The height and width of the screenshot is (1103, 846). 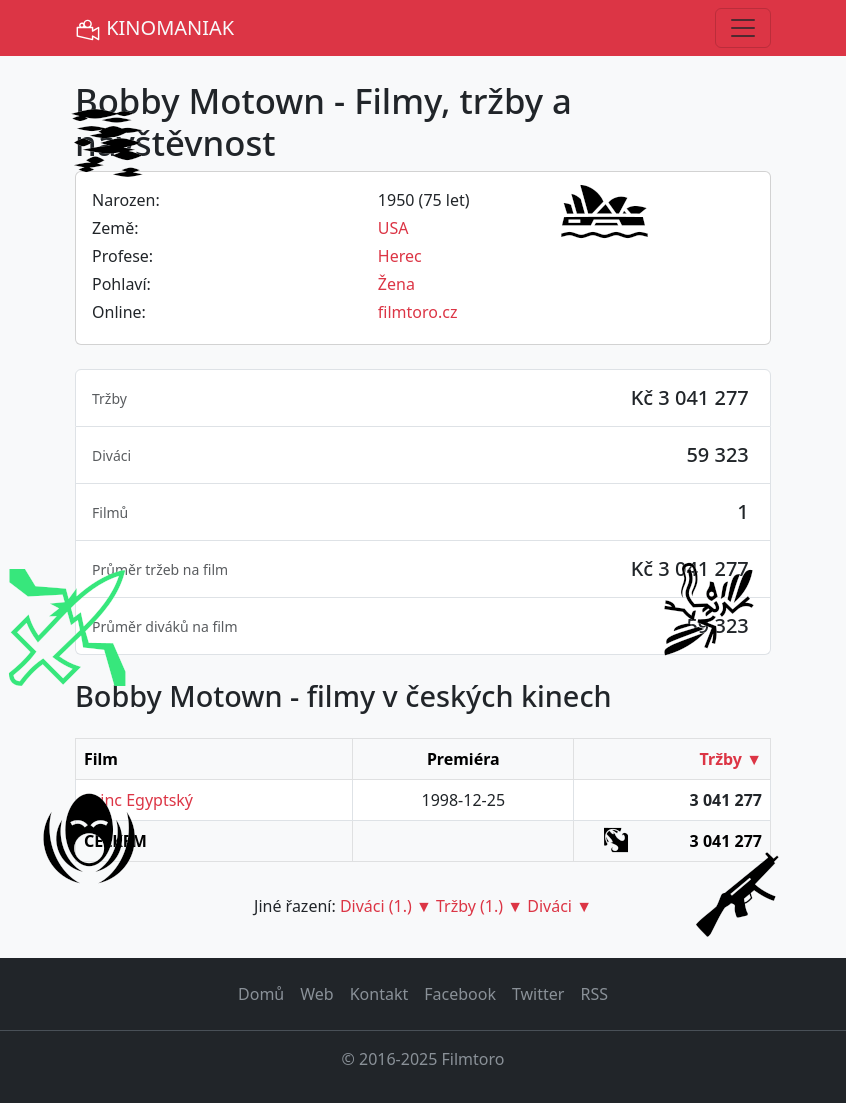 What do you see at coordinates (616, 840) in the screenshot?
I see `activate fire breath ability` at bounding box center [616, 840].